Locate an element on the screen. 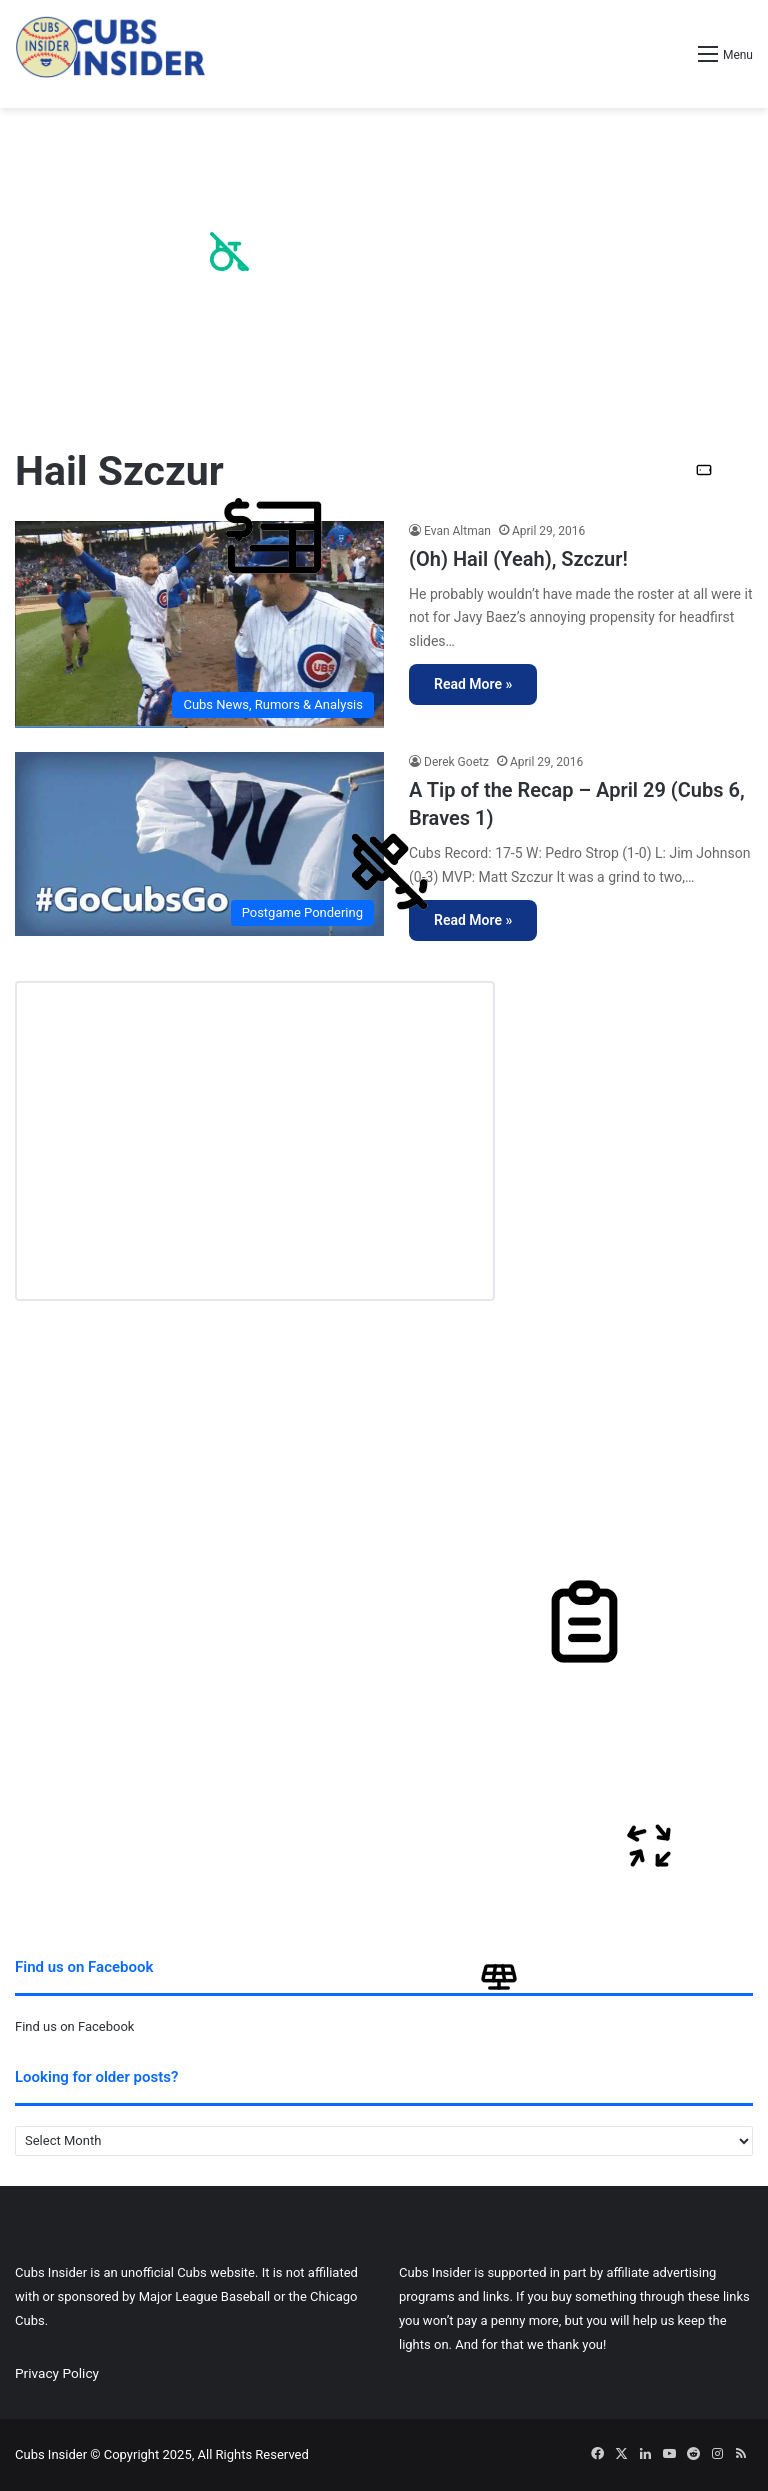 This screenshot has width=768, height=2491. view invoice details is located at coordinates (274, 537).